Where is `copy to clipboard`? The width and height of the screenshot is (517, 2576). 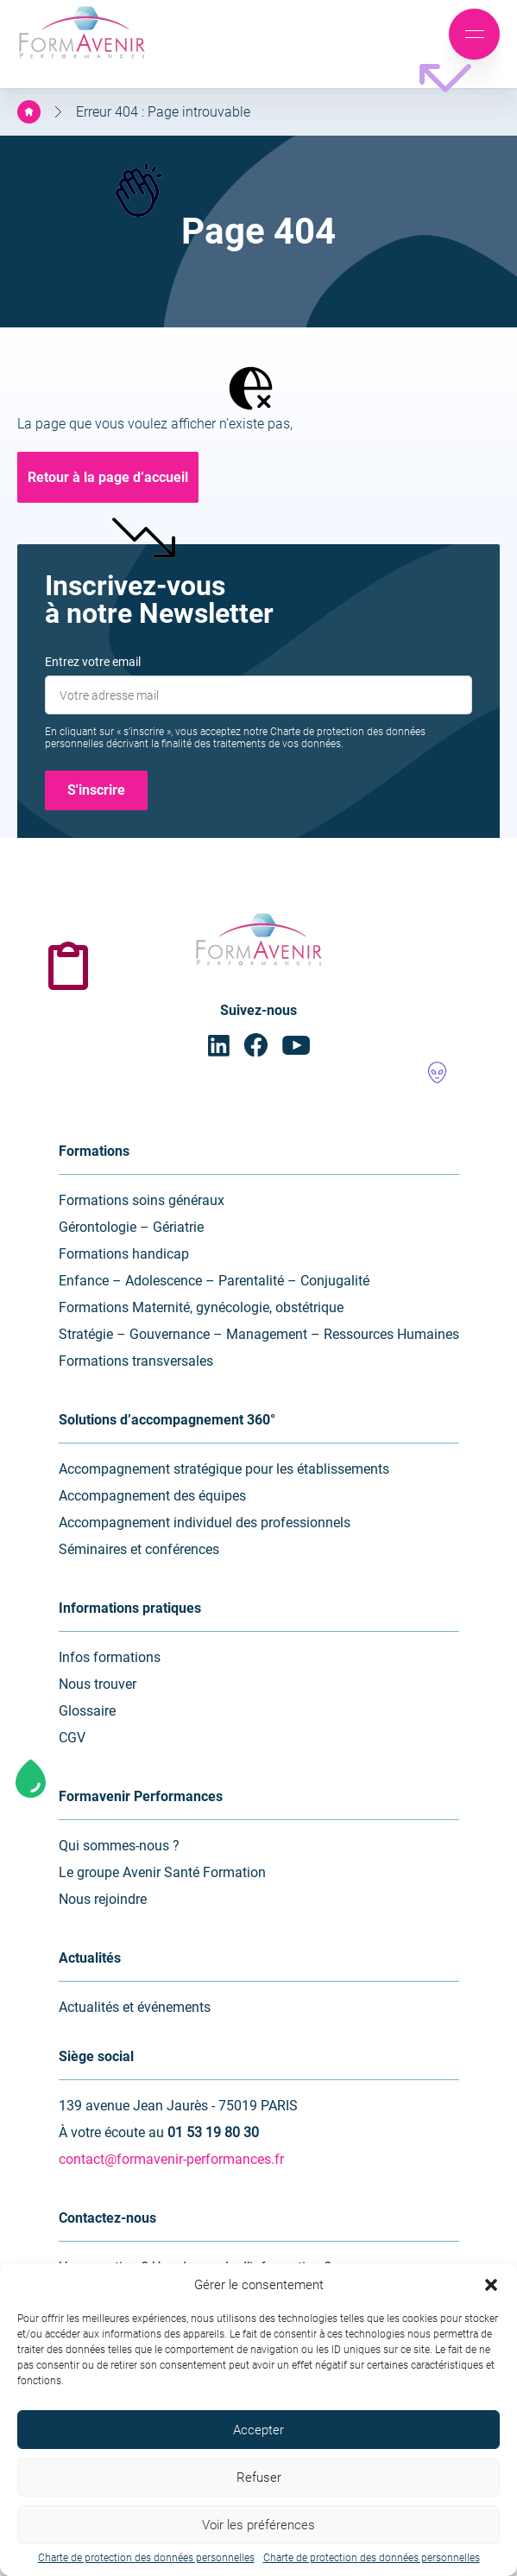
copy to clipboard is located at coordinates (68, 967).